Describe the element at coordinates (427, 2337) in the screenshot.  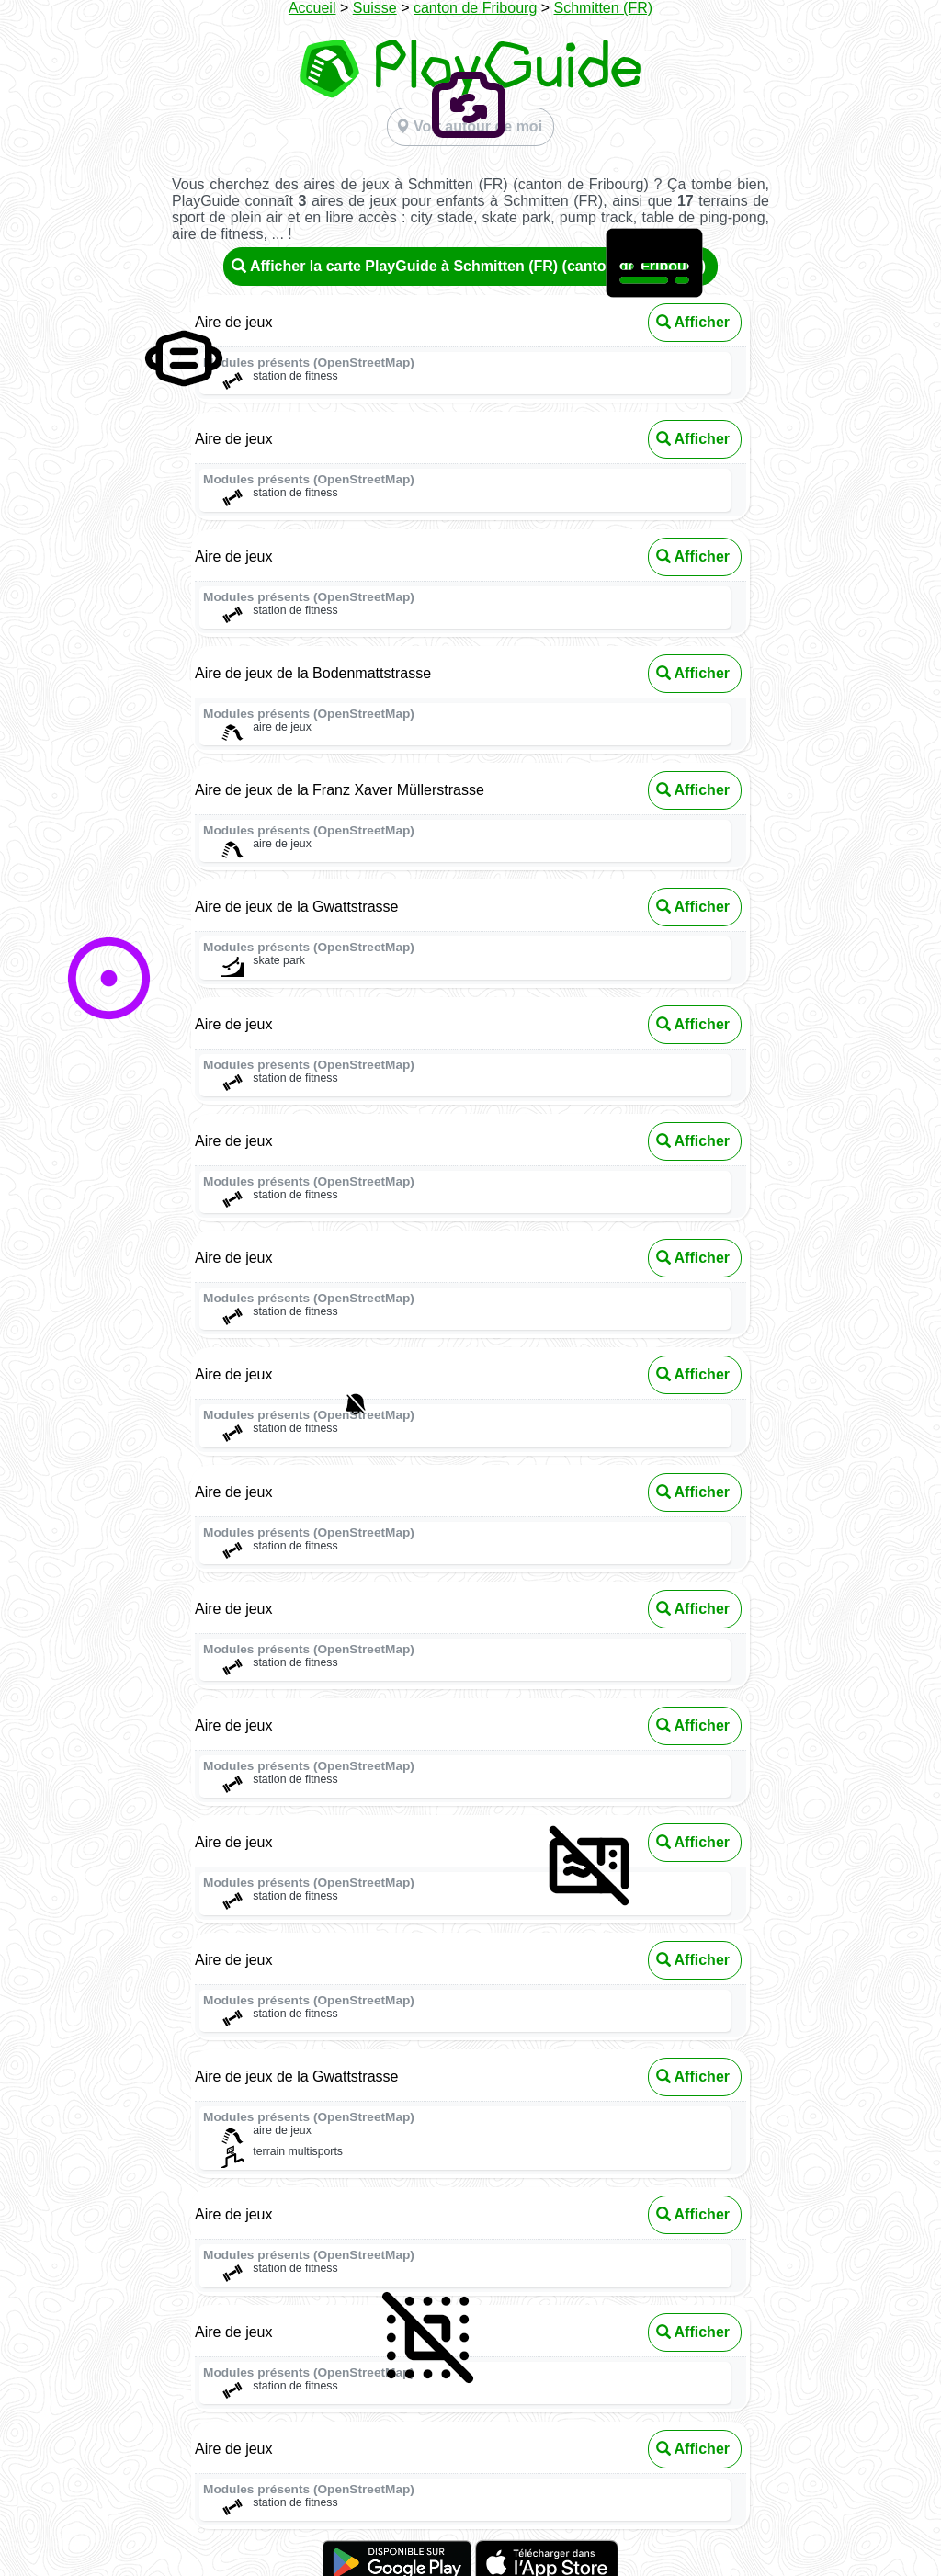
I see `deselect all items` at that location.